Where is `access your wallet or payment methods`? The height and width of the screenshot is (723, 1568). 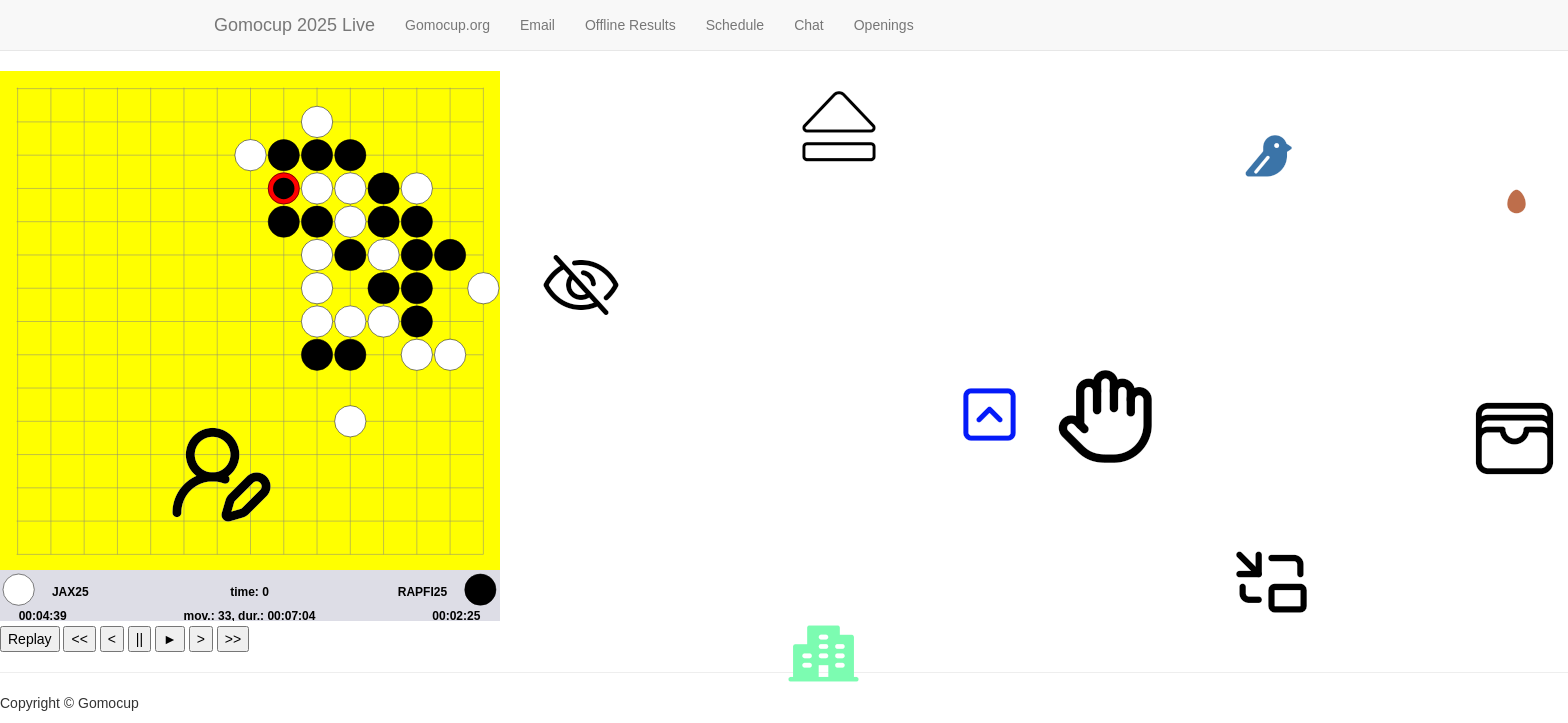
access your wallet or payment methods is located at coordinates (1514, 438).